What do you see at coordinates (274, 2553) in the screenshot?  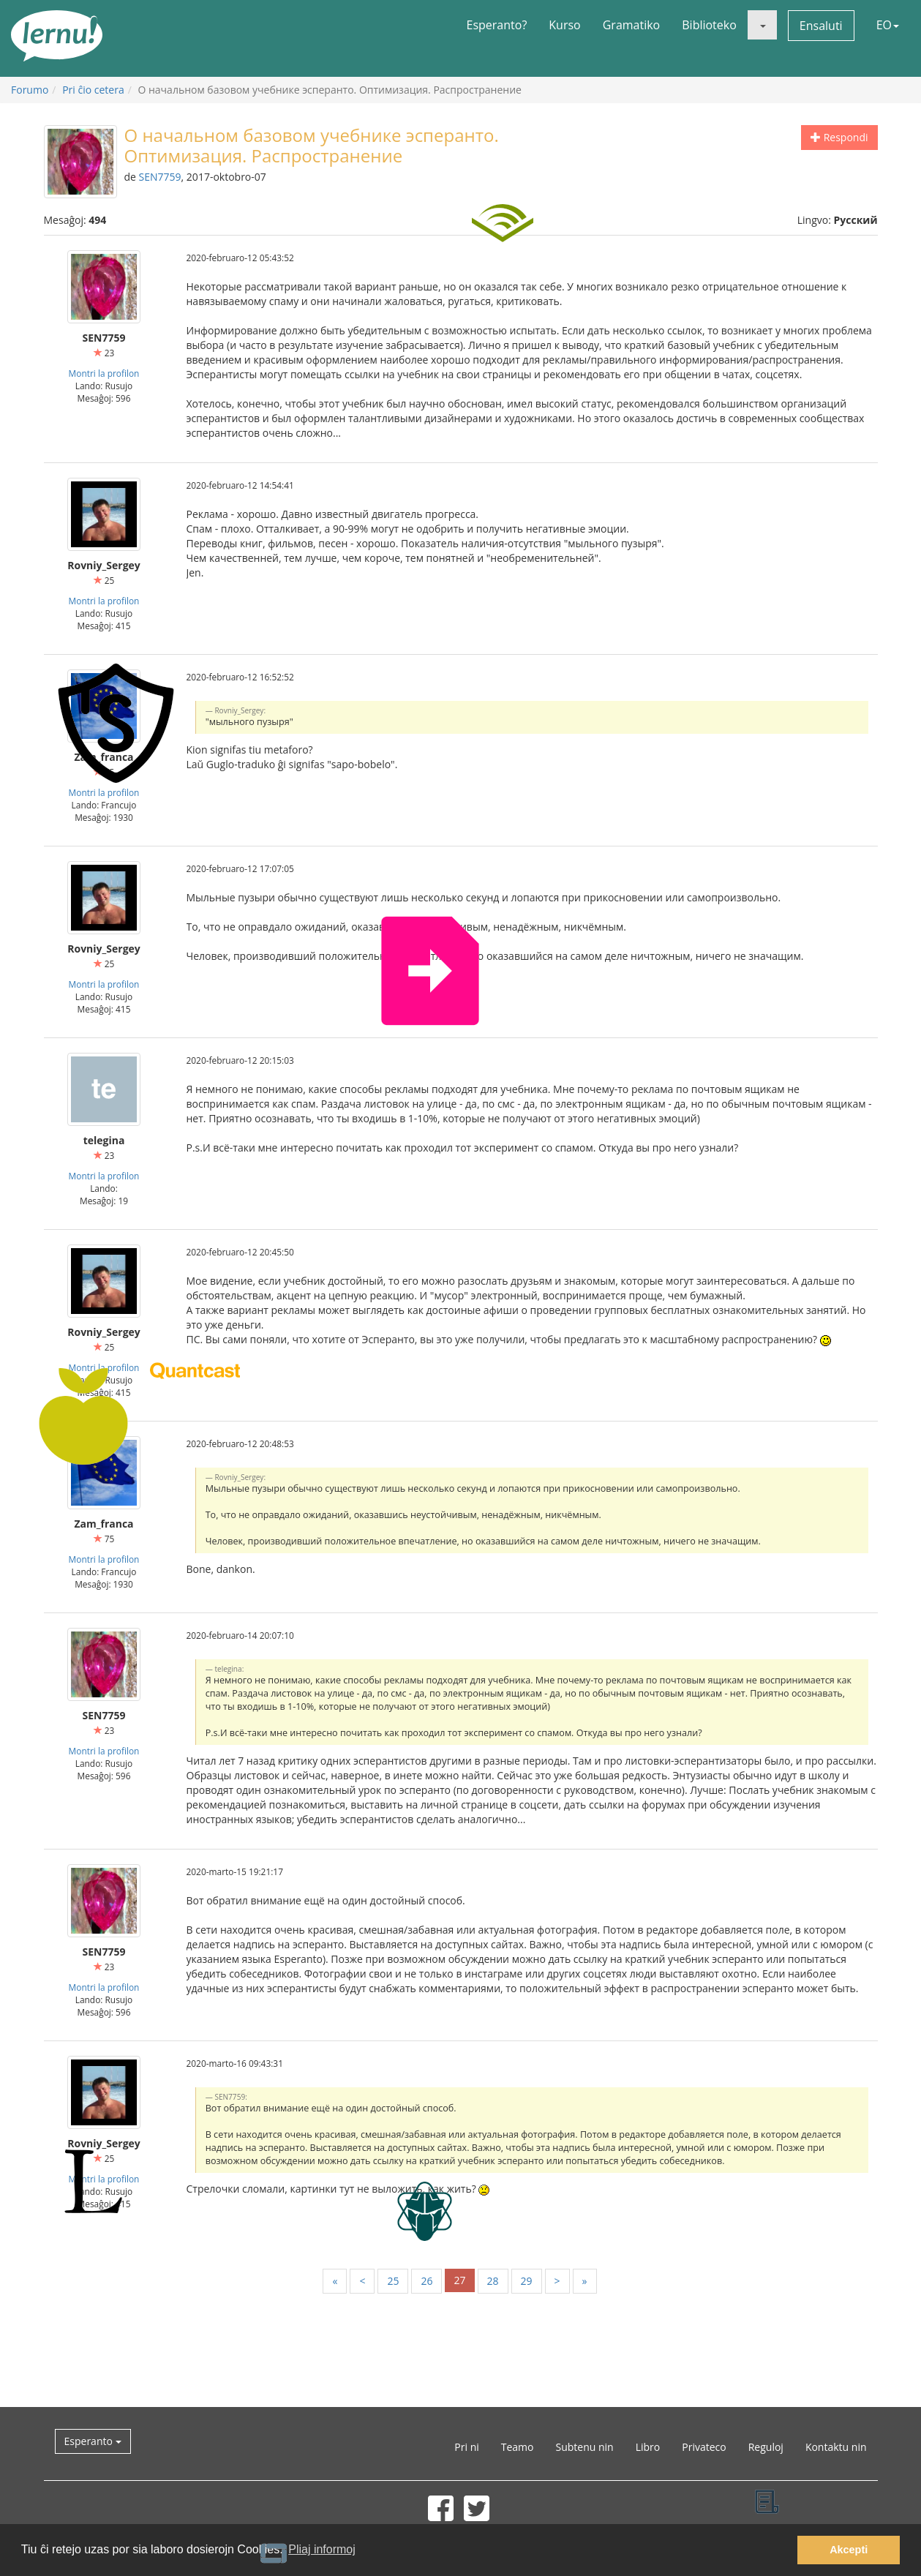 I see `open google tv app` at bounding box center [274, 2553].